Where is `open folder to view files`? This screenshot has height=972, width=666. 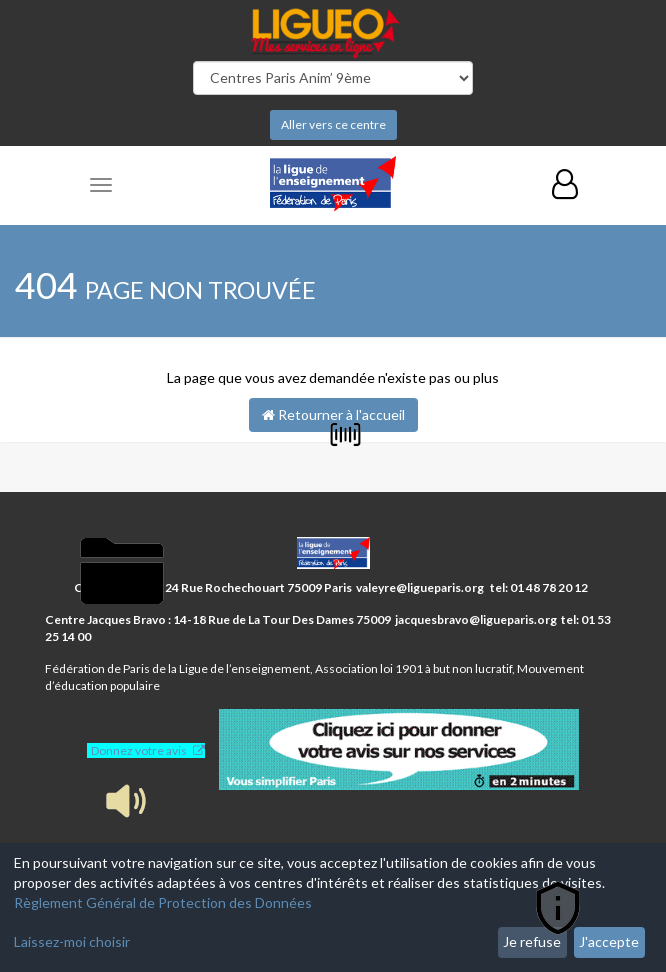
open folder to view files is located at coordinates (122, 571).